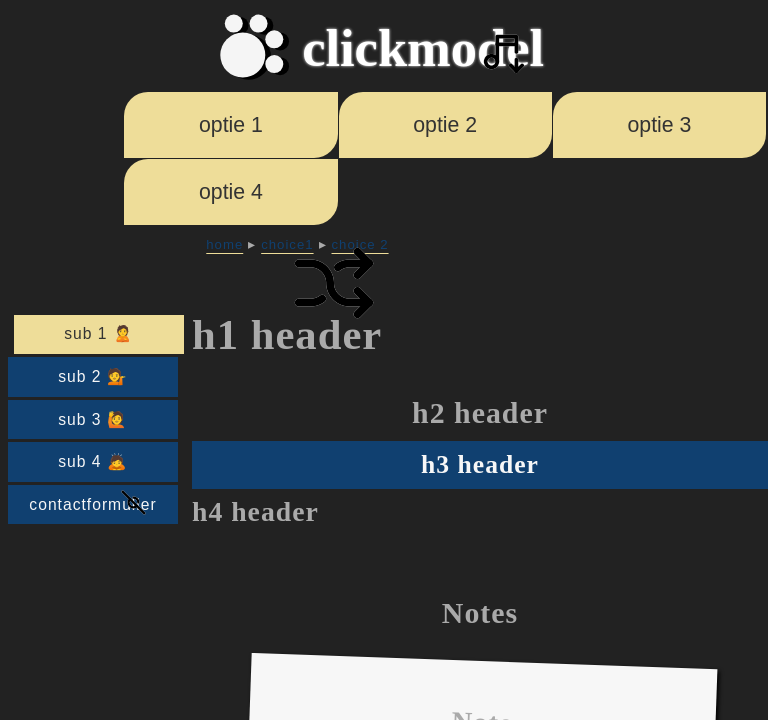 The image size is (768, 720). I want to click on download music or audio file, so click(503, 52).